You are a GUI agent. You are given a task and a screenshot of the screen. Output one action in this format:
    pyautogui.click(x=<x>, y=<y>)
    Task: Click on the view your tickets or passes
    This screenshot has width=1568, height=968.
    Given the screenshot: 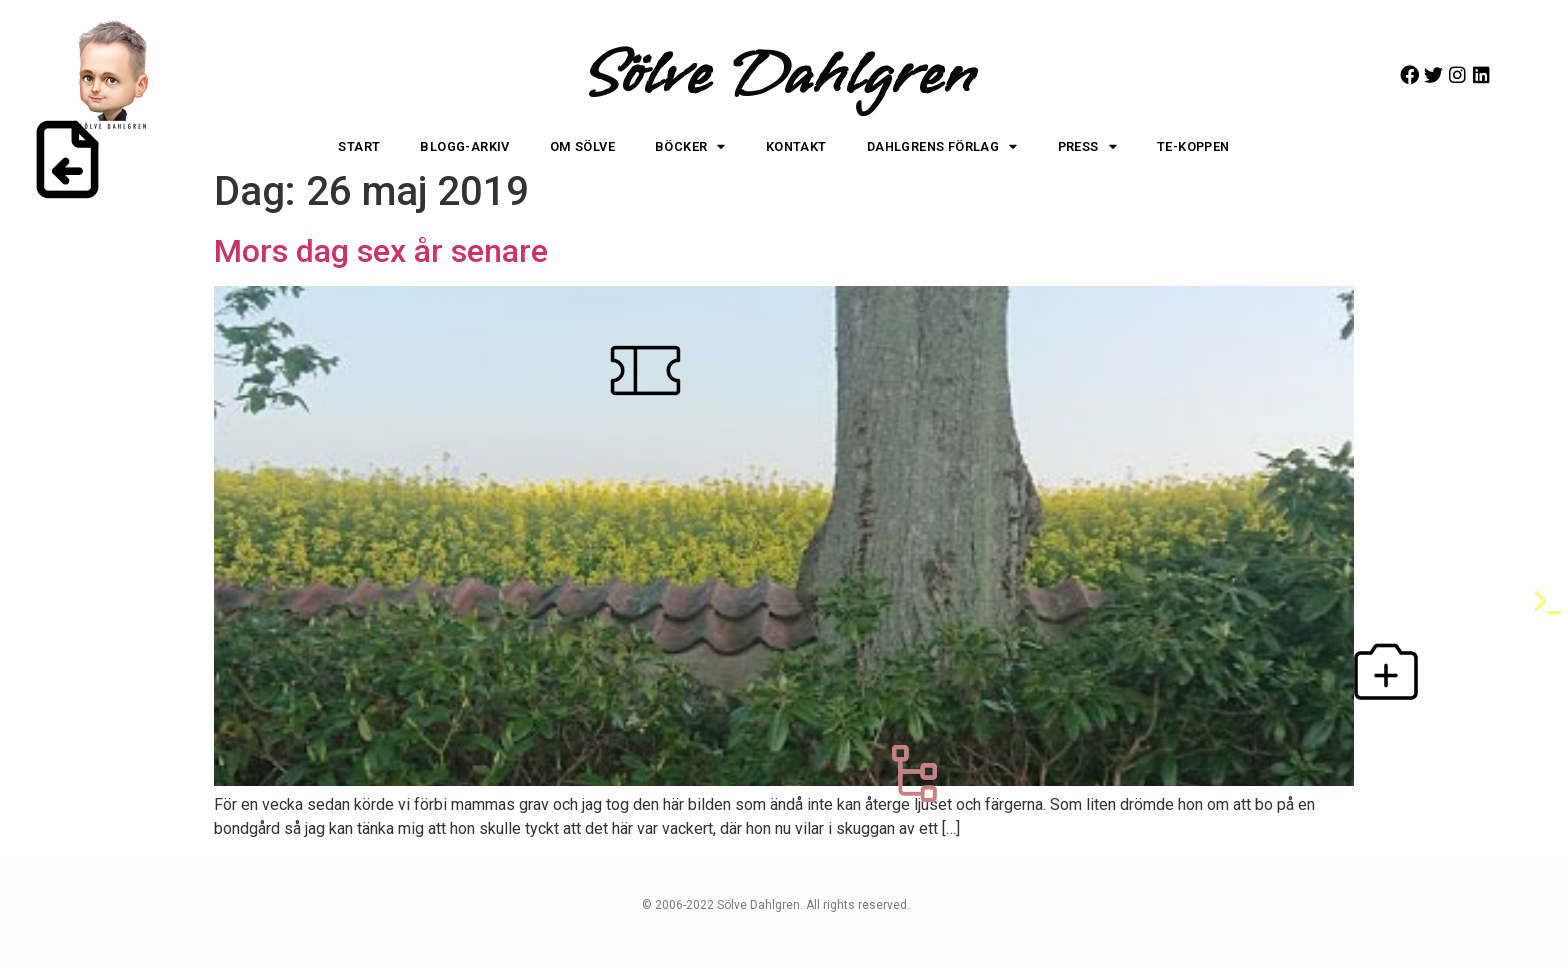 What is the action you would take?
    pyautogui.click(x=645, y=370)
    